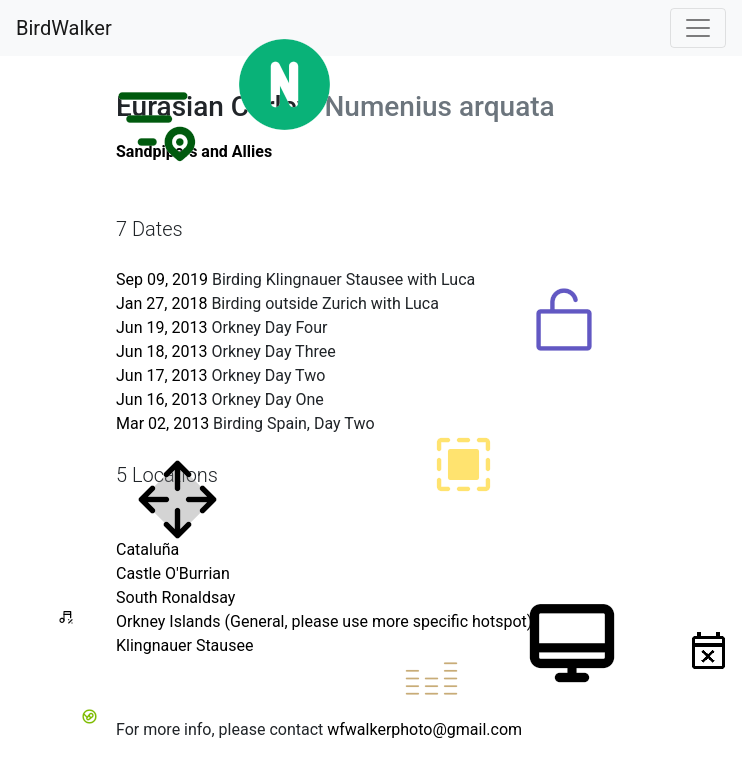 This screenshot has width=742, height=758. What do you see at coordinates (431, 678) in the screenshot?
I see `adjust audio equalizer settings` at bounding box center [431, 678].